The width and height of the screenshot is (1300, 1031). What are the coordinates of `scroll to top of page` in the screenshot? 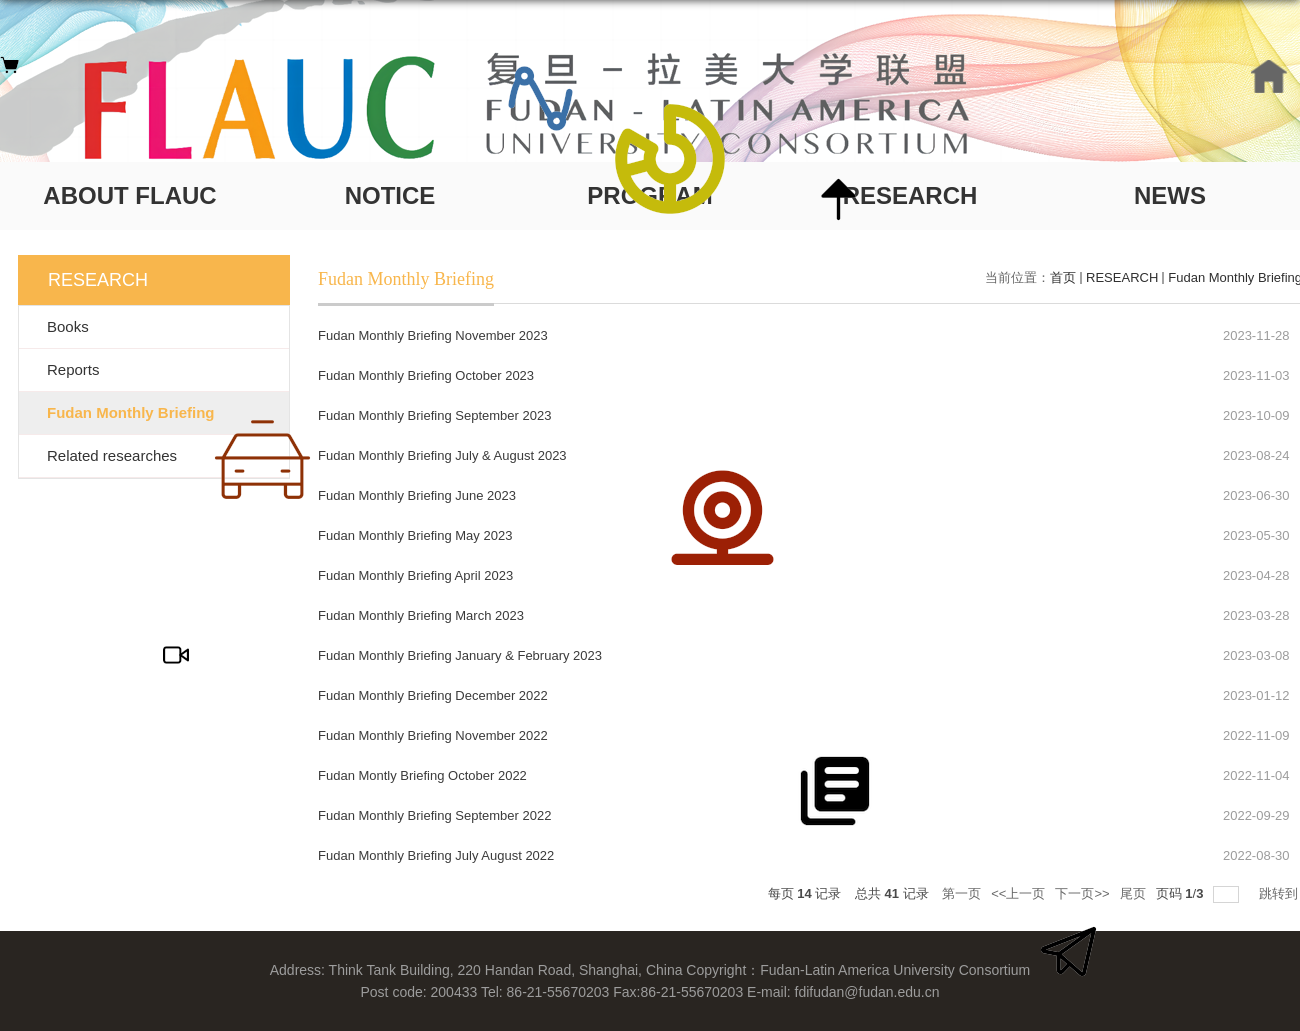 It's located at (838, 199).